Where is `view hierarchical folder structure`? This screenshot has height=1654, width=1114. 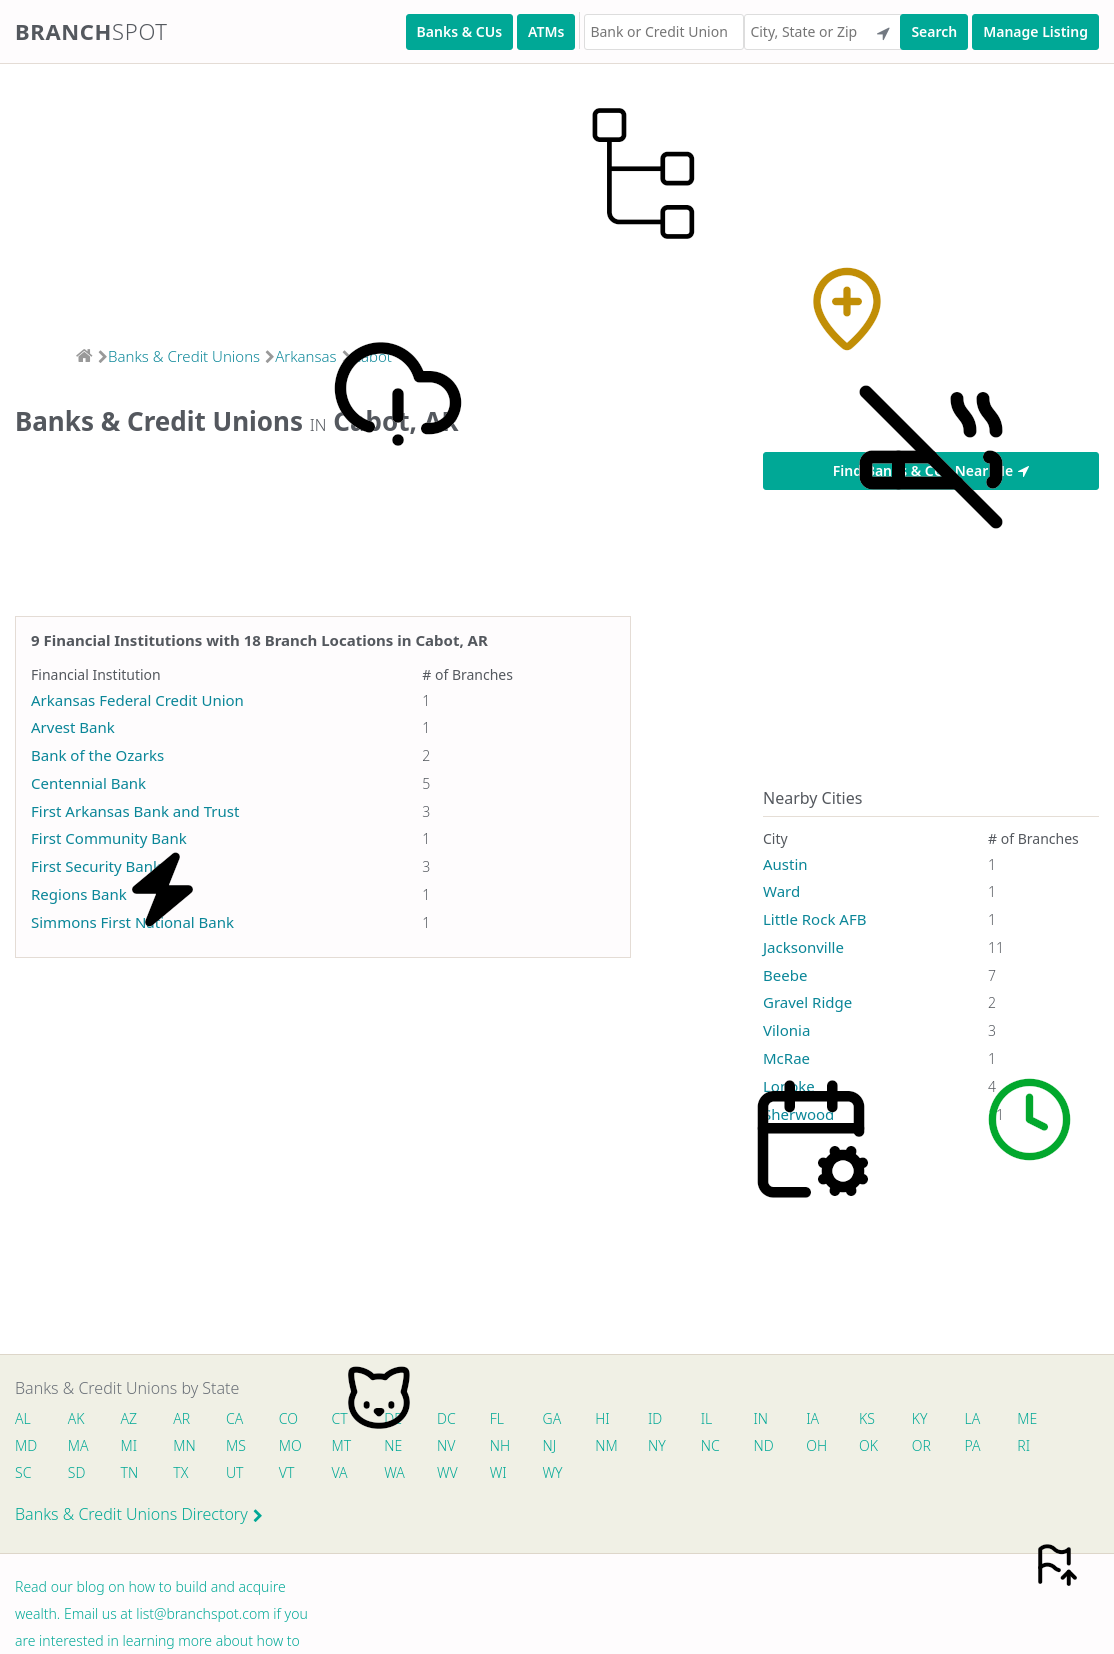
view hierarchical folder structure is located at coordinates (638, 173).